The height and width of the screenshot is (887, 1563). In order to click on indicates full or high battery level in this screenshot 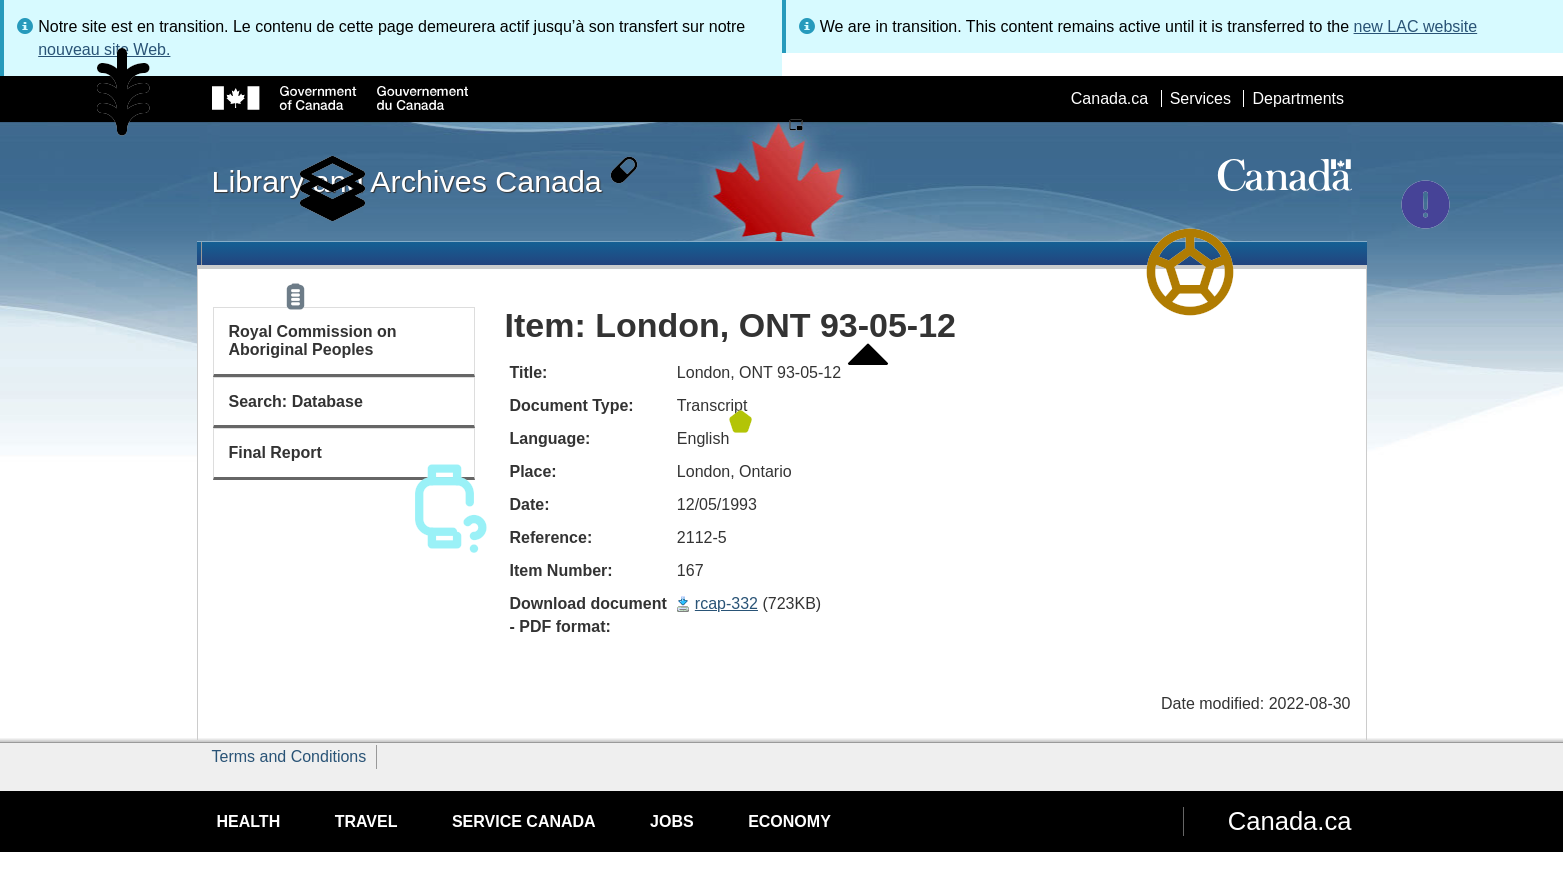, I will do `click(295, 296)`.